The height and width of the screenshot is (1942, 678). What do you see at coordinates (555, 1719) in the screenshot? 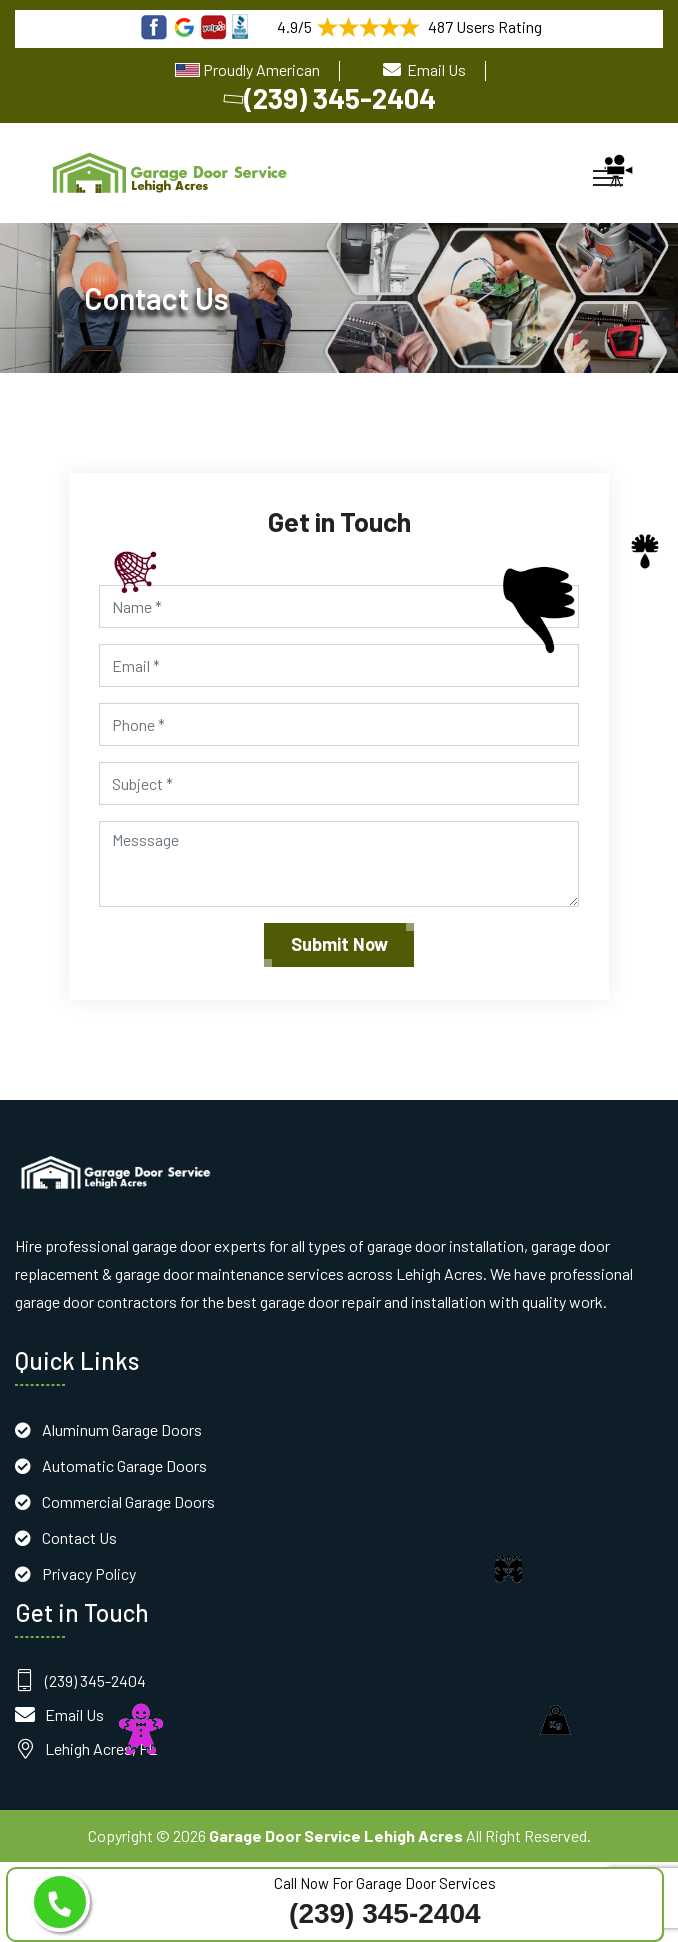
I see `adjust item weight or mass settings` at bounding box center [555, 1719].